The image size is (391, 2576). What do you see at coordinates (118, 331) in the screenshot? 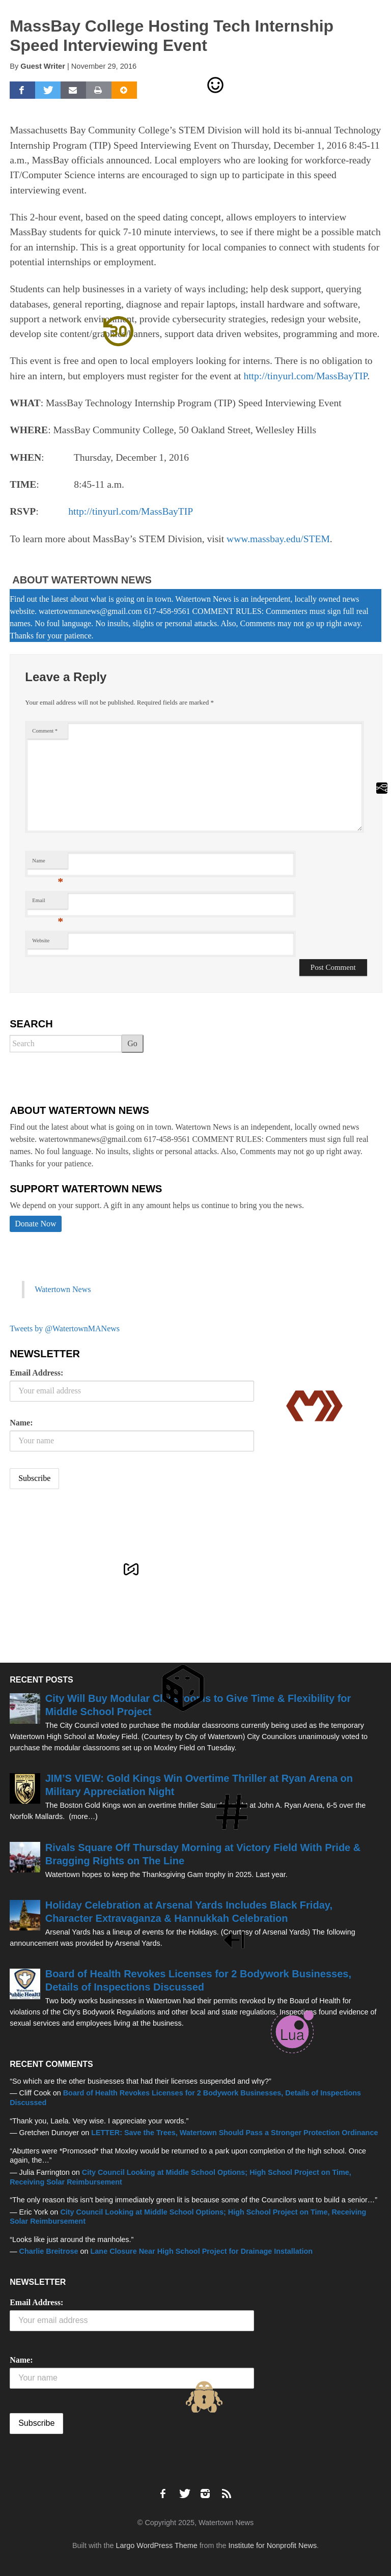
I see `rewind 30 seconds` at bounding box center [118, 331].